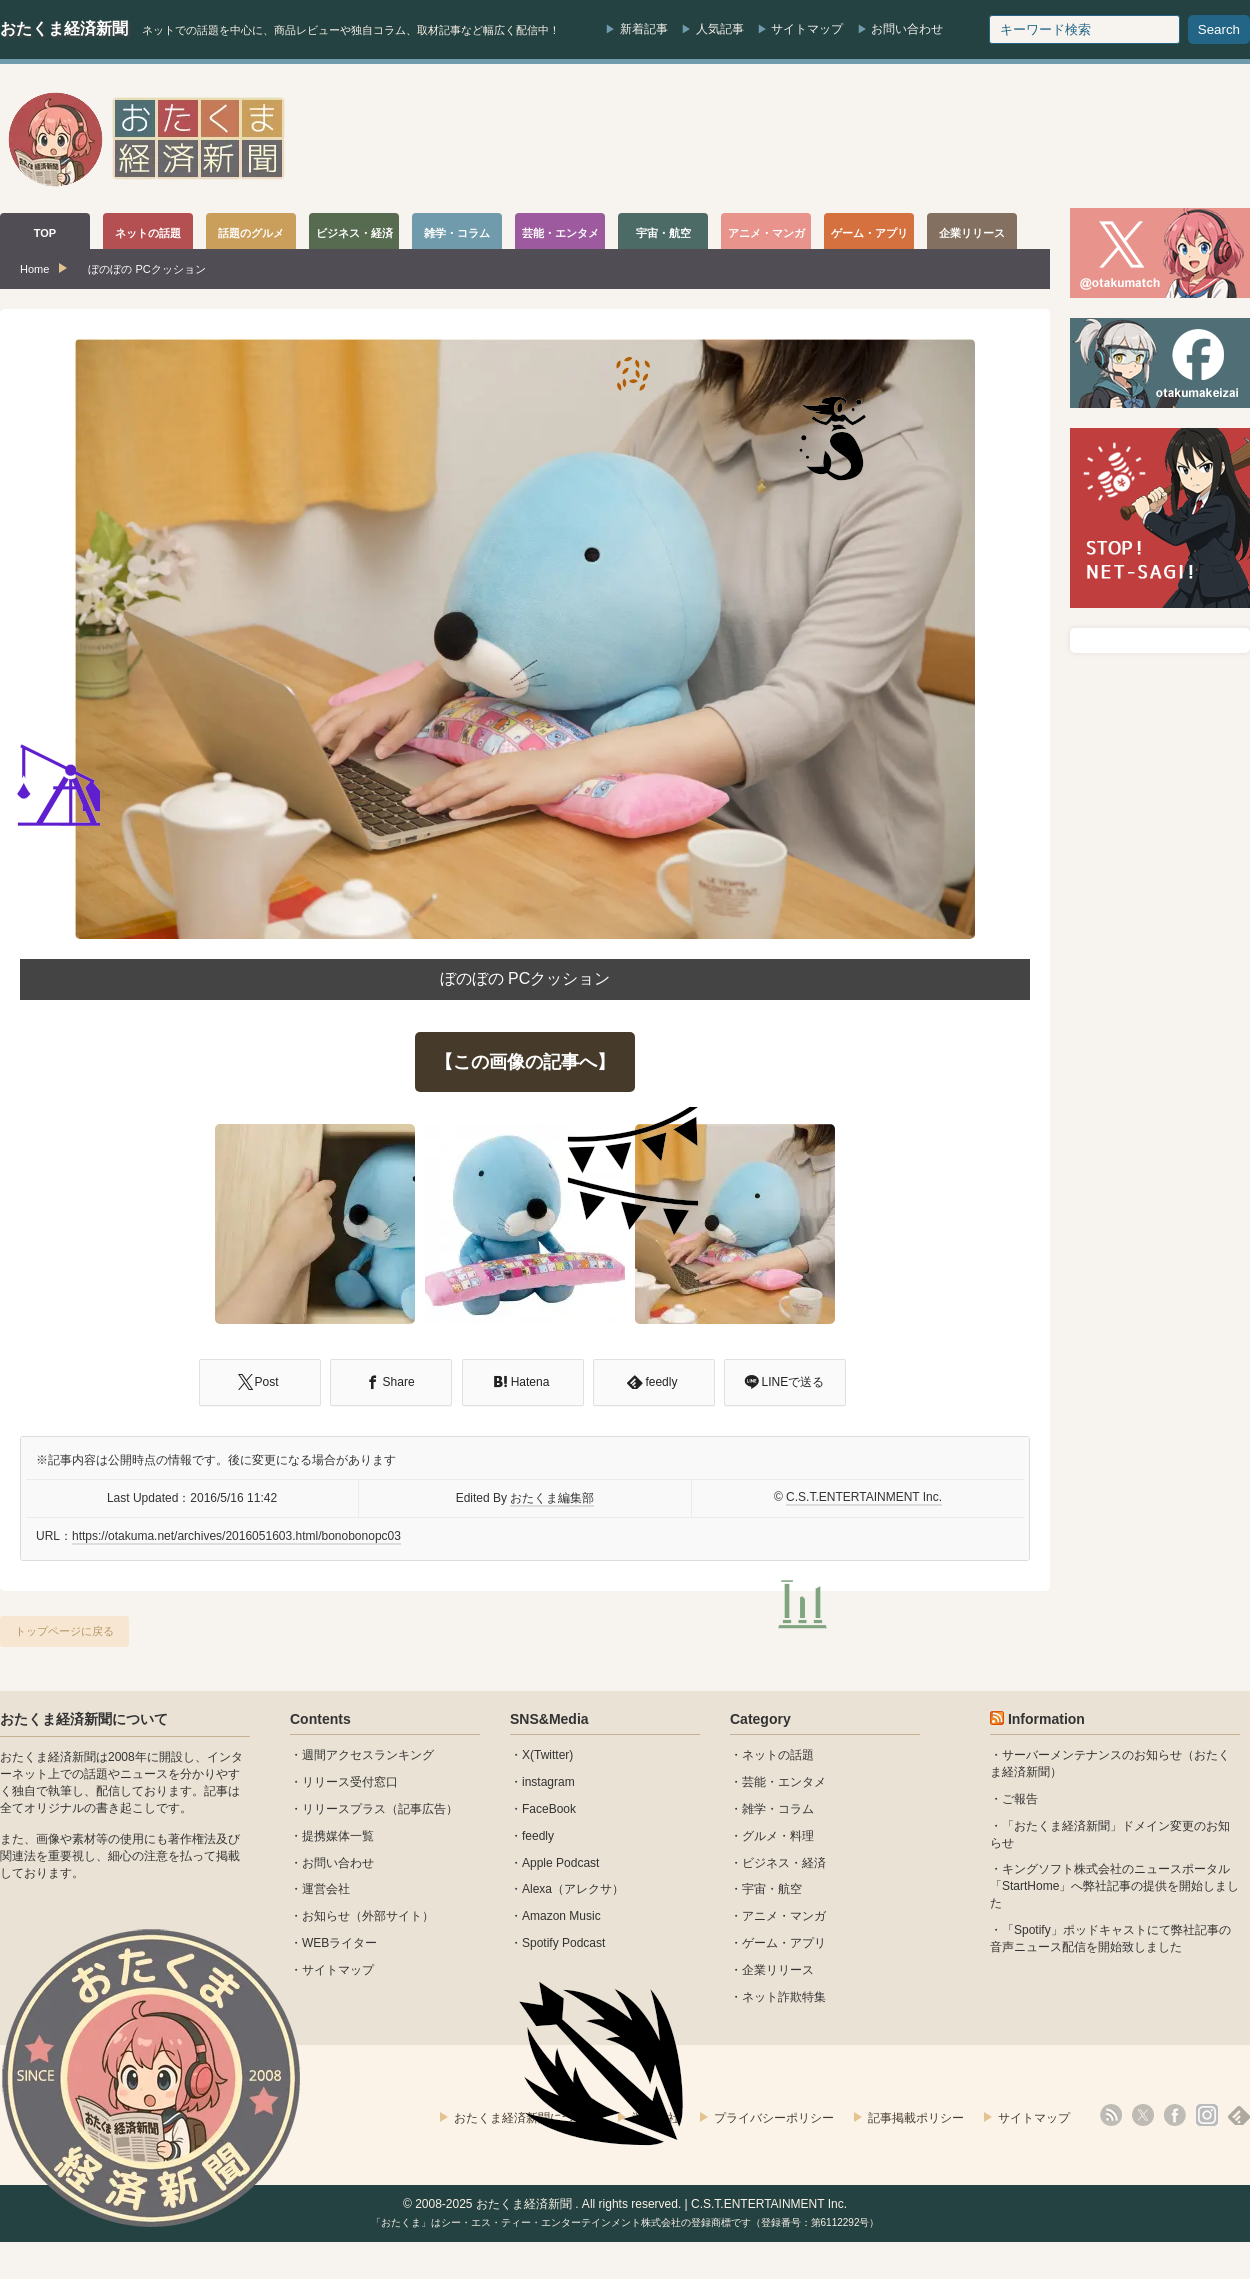 This screenshot has width=1250, height=2279. I want to click on access historical or classical content, so click(802, 1603).